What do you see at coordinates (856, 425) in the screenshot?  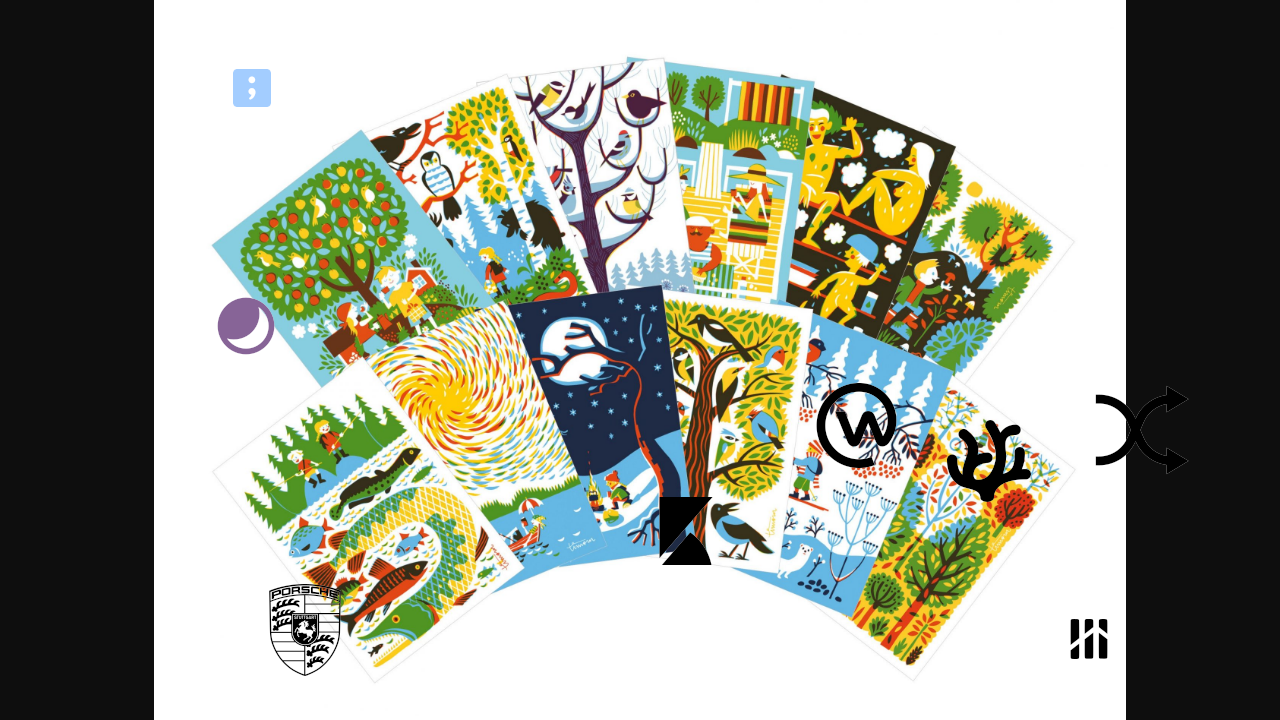 I see `open Workplace by Meta` at bounding box center [856, 425].